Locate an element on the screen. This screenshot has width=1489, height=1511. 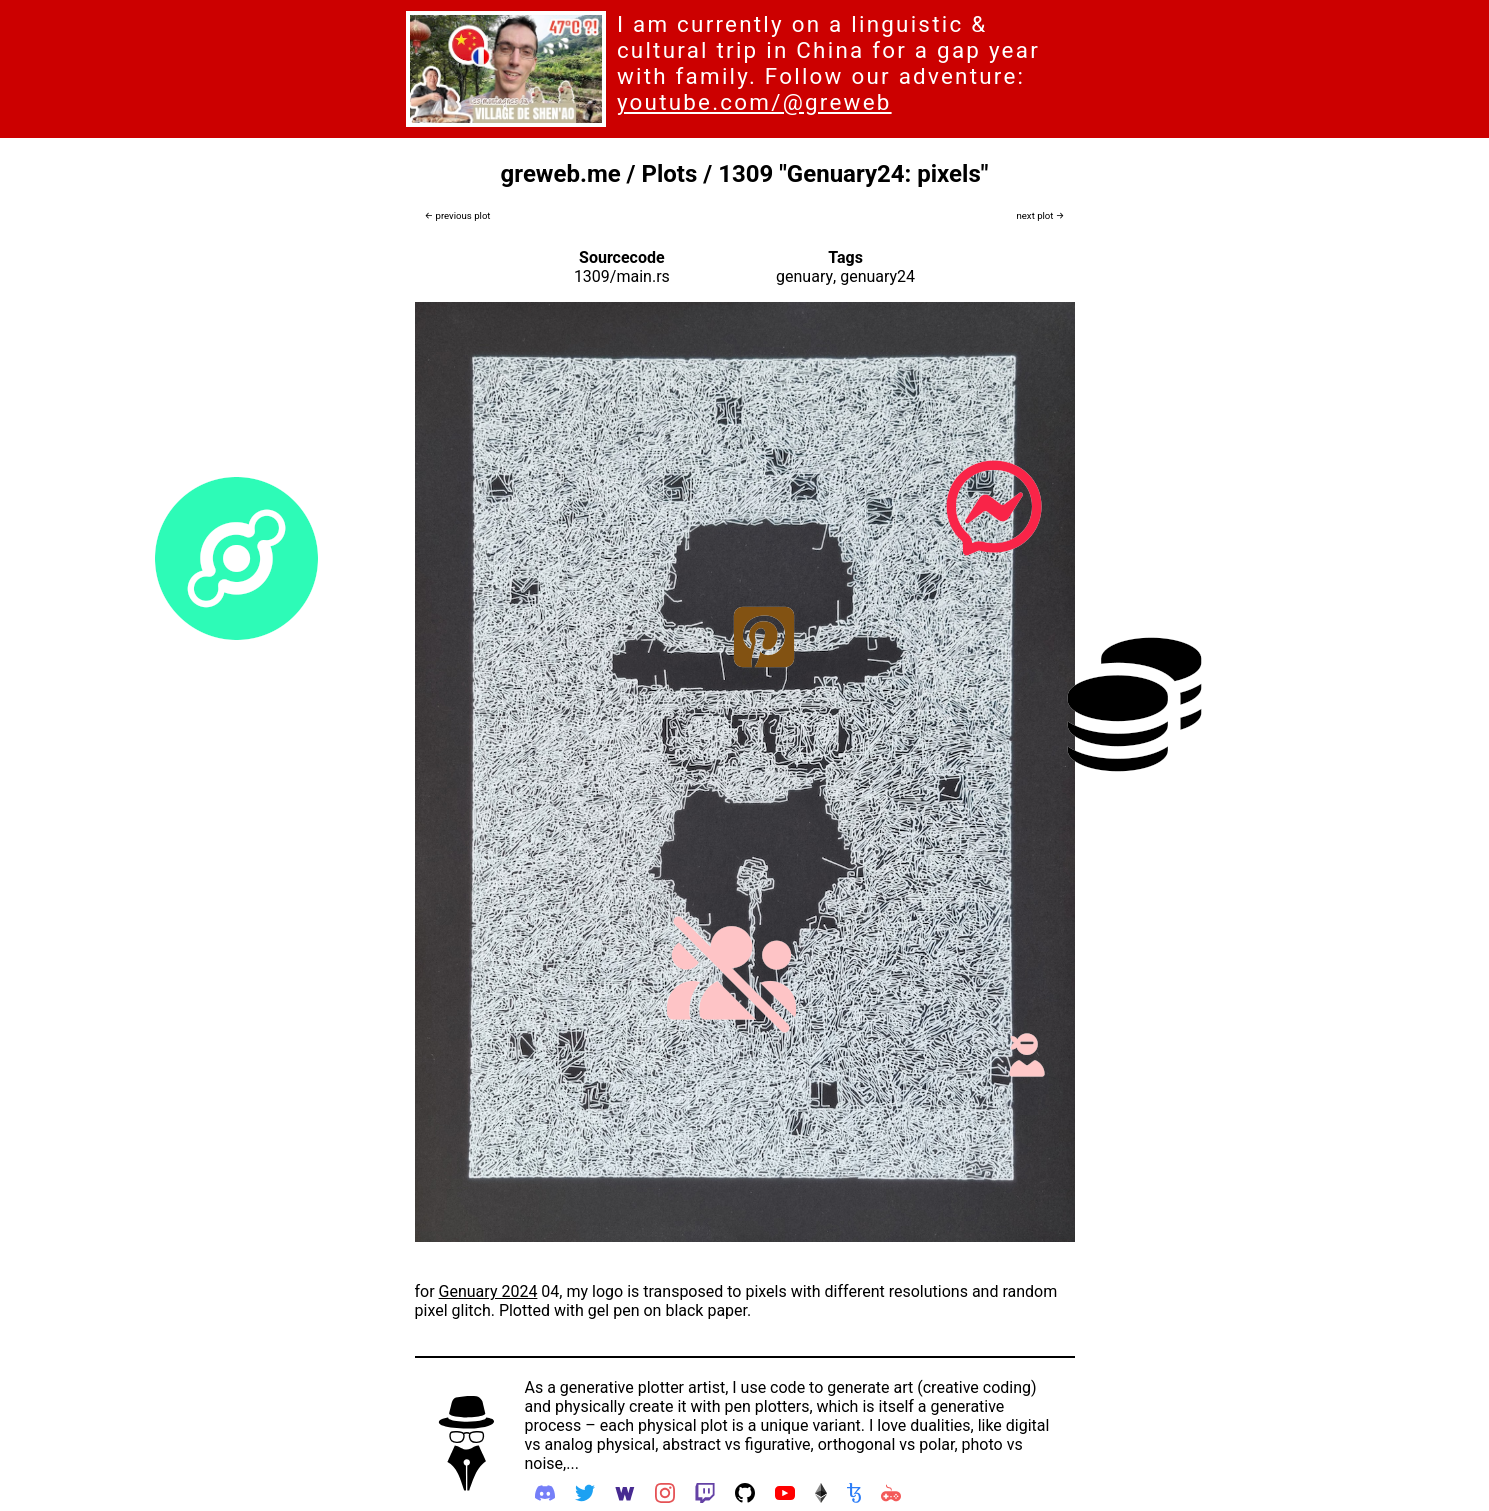
view your coin balance or currency is located at coordinates (1134, 704).